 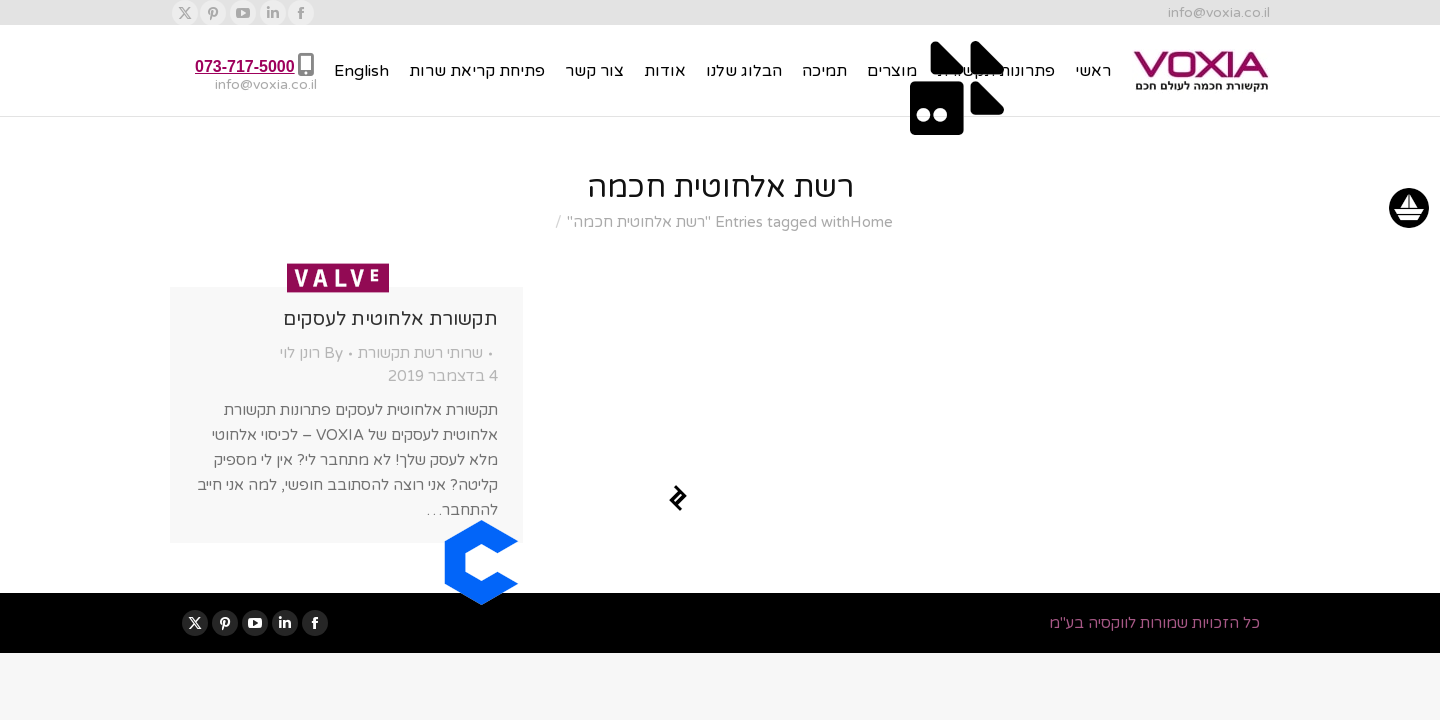 What do you see at coordinates (481, 562) in the screenshot?
I see `open Codio learning platform` at bounding box center [481, 562].